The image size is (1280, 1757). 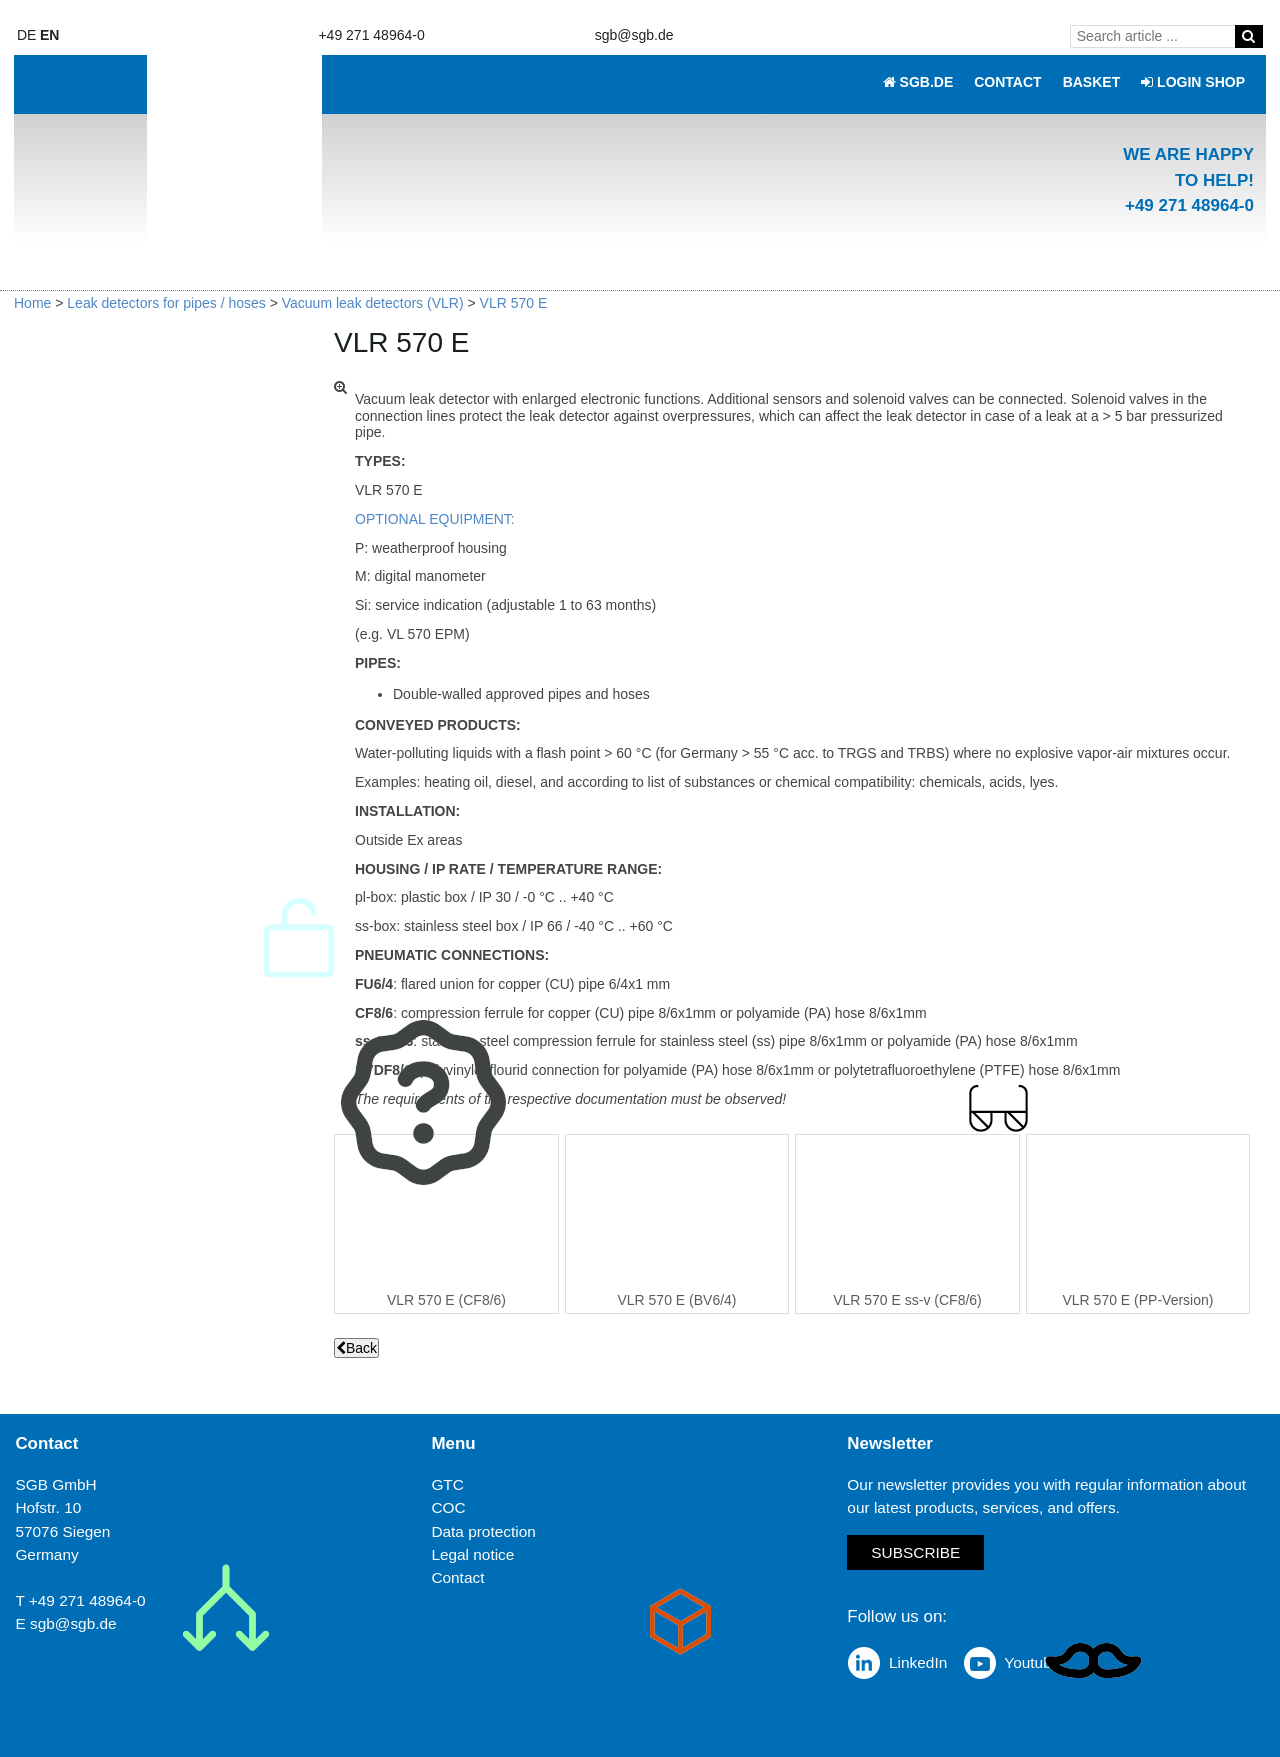 What do you see at coordinates (1093, 1660) in the screenshot?
I see `apply a moustache filter or effect` at bounding box center [1093, 1660].